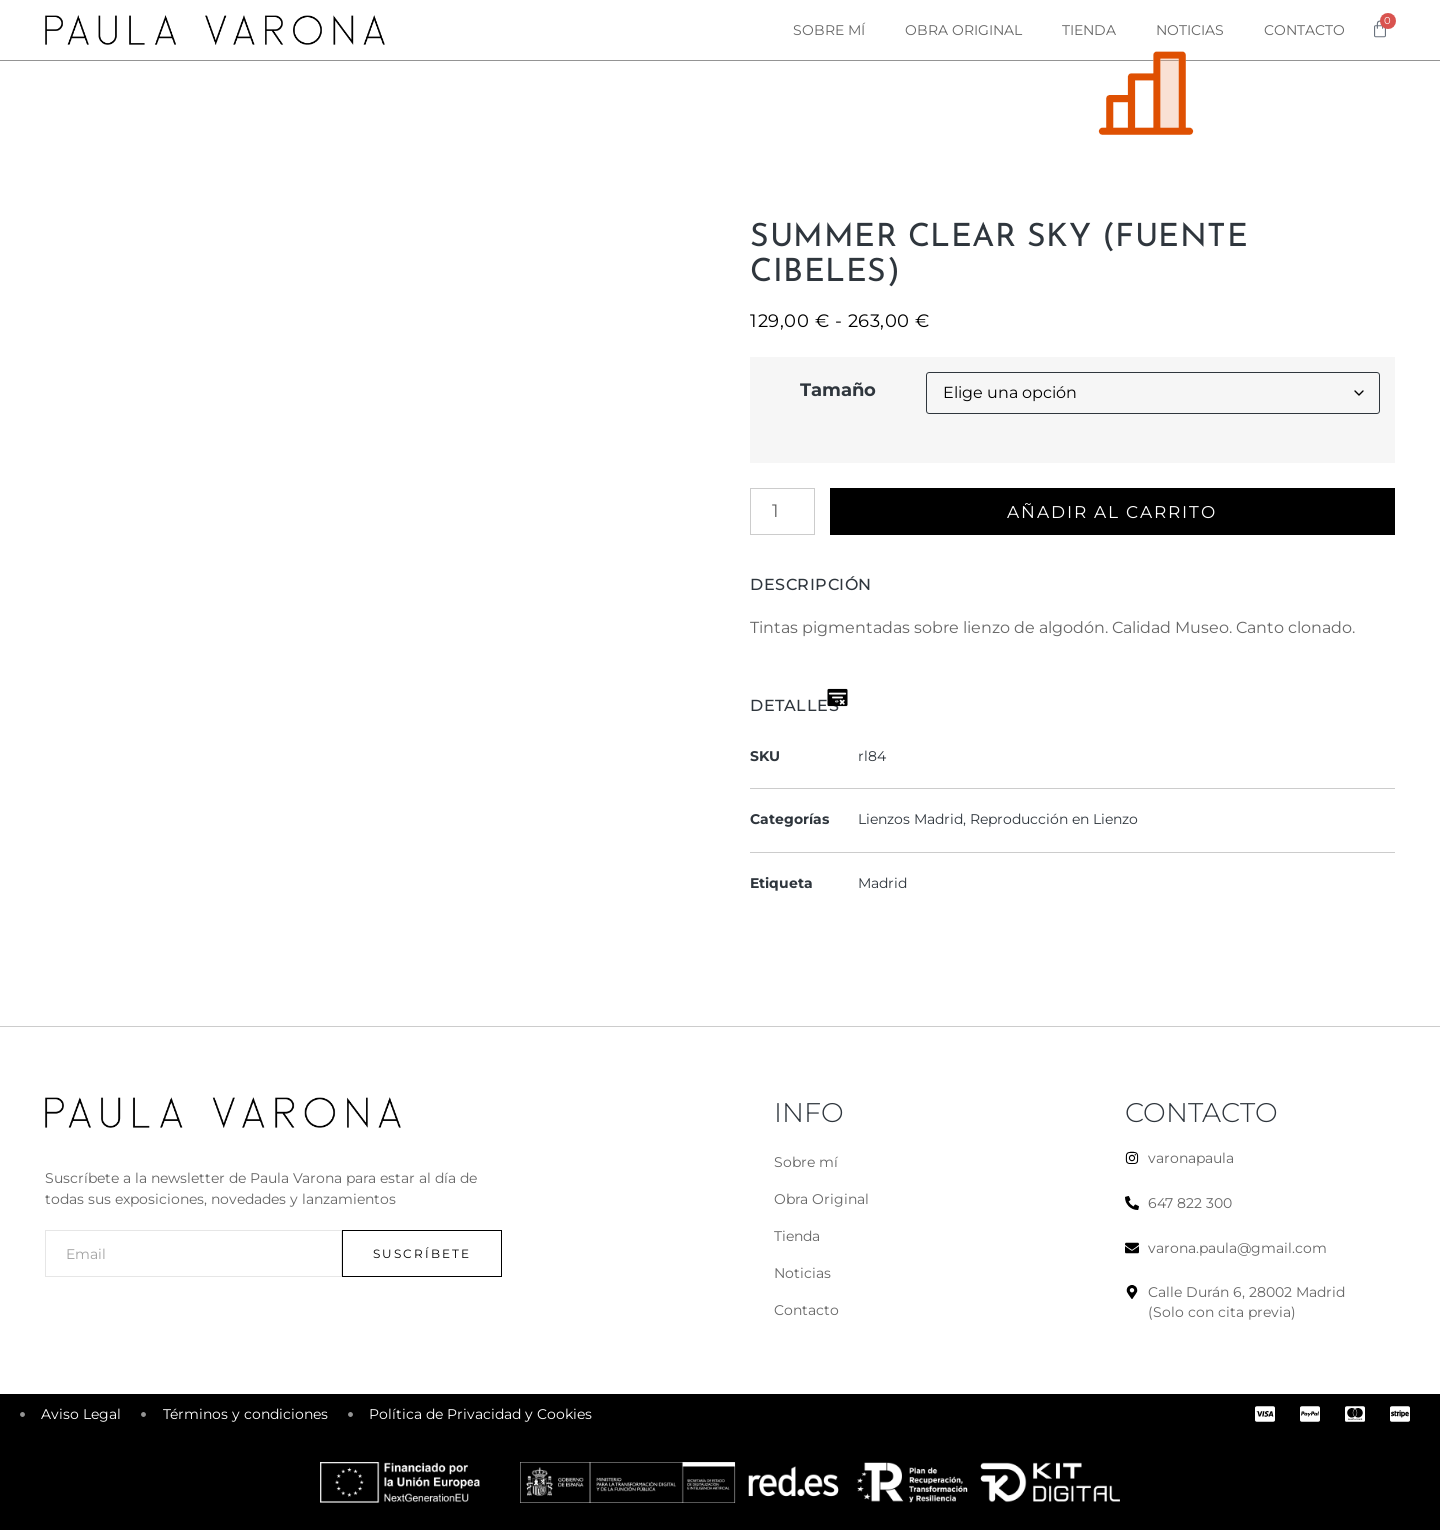 The height and width of the screenshot is (1531, 1440). I want to click on view analytics or statistics, so click(1146, 95).